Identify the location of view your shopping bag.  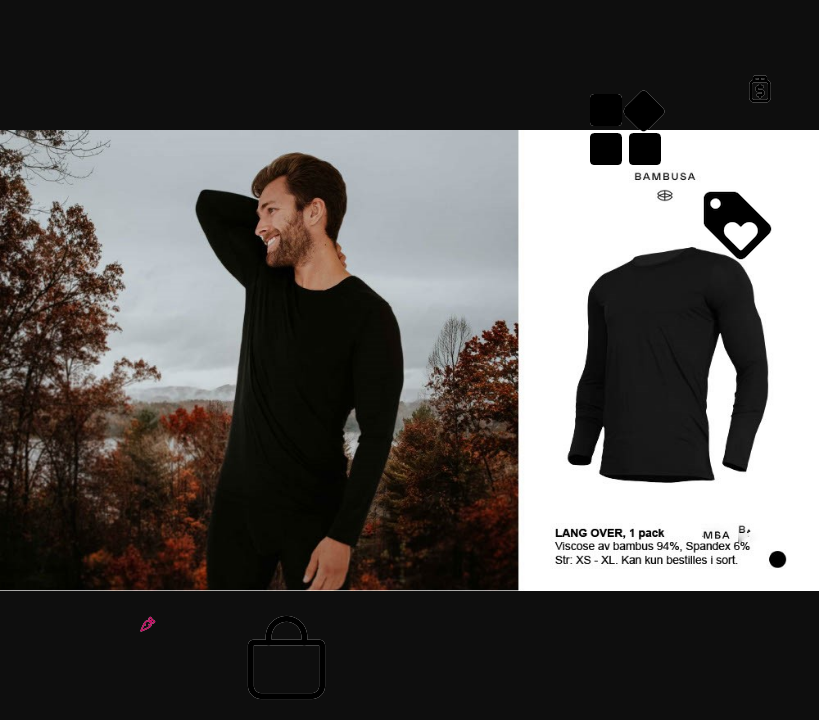
(286, 657).